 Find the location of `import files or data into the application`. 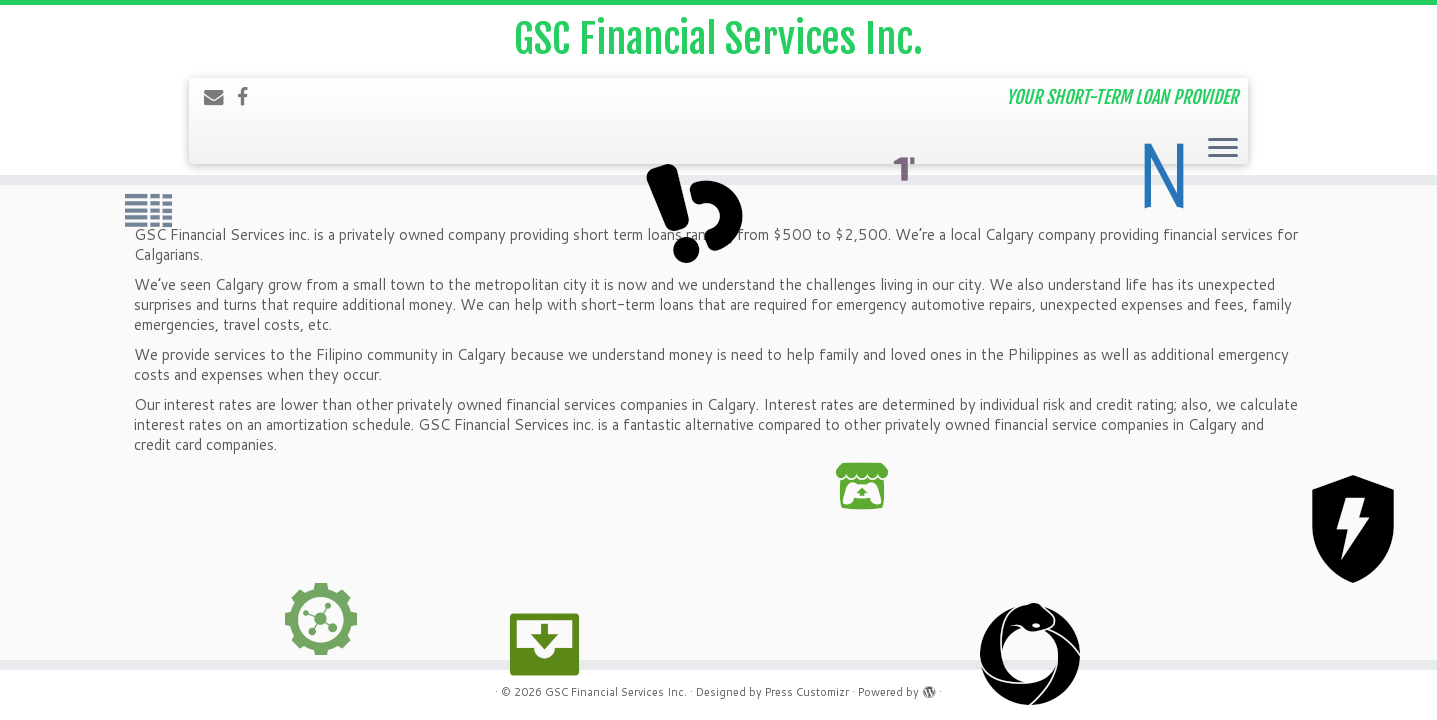

import files or data into the application is located at coordinates (544, 644).